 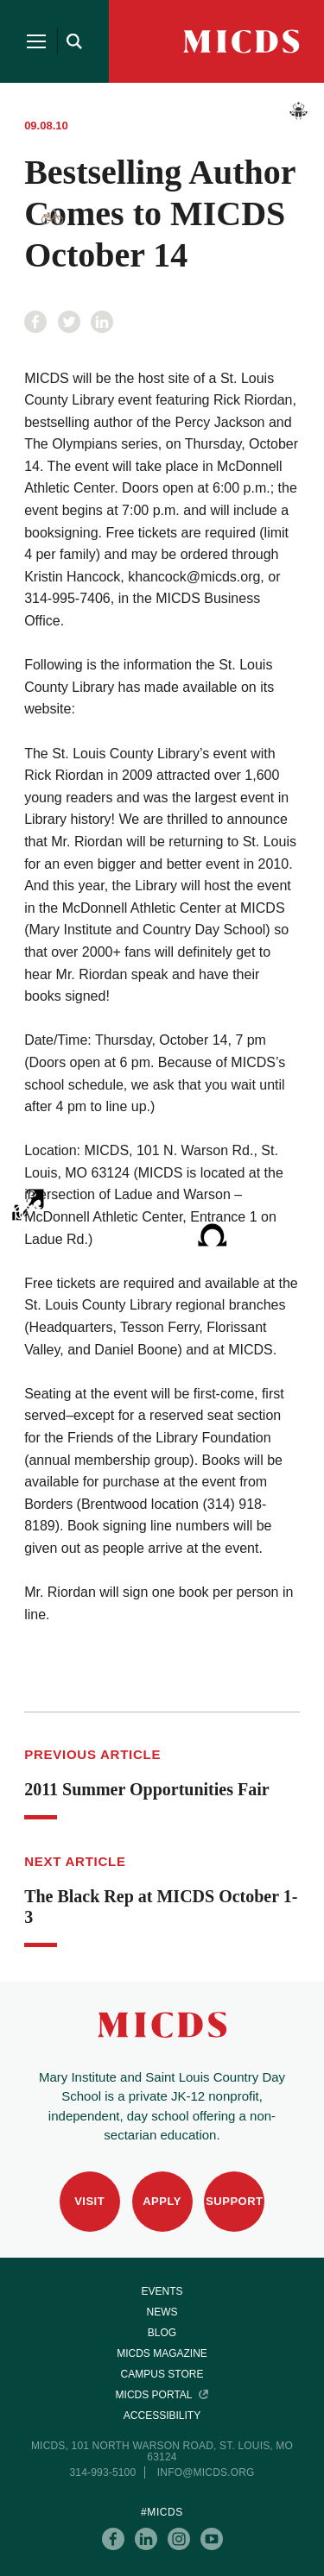 What do you see at coordinates (212, 1235) in the screenshot?
I see `represents omega or final/end state in a game` at bounding box center [212, 1235].